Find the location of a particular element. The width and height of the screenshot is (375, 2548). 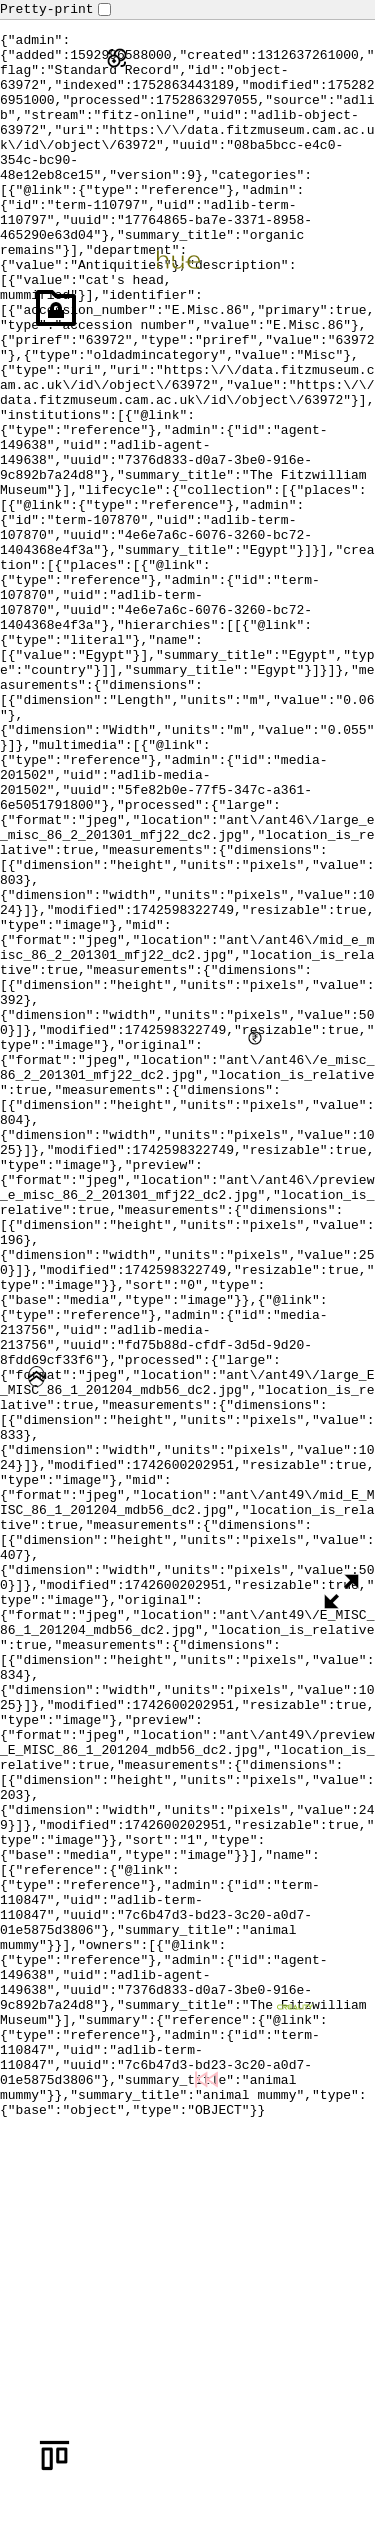

access a password-protected folder is located at coordinates (56, 308).